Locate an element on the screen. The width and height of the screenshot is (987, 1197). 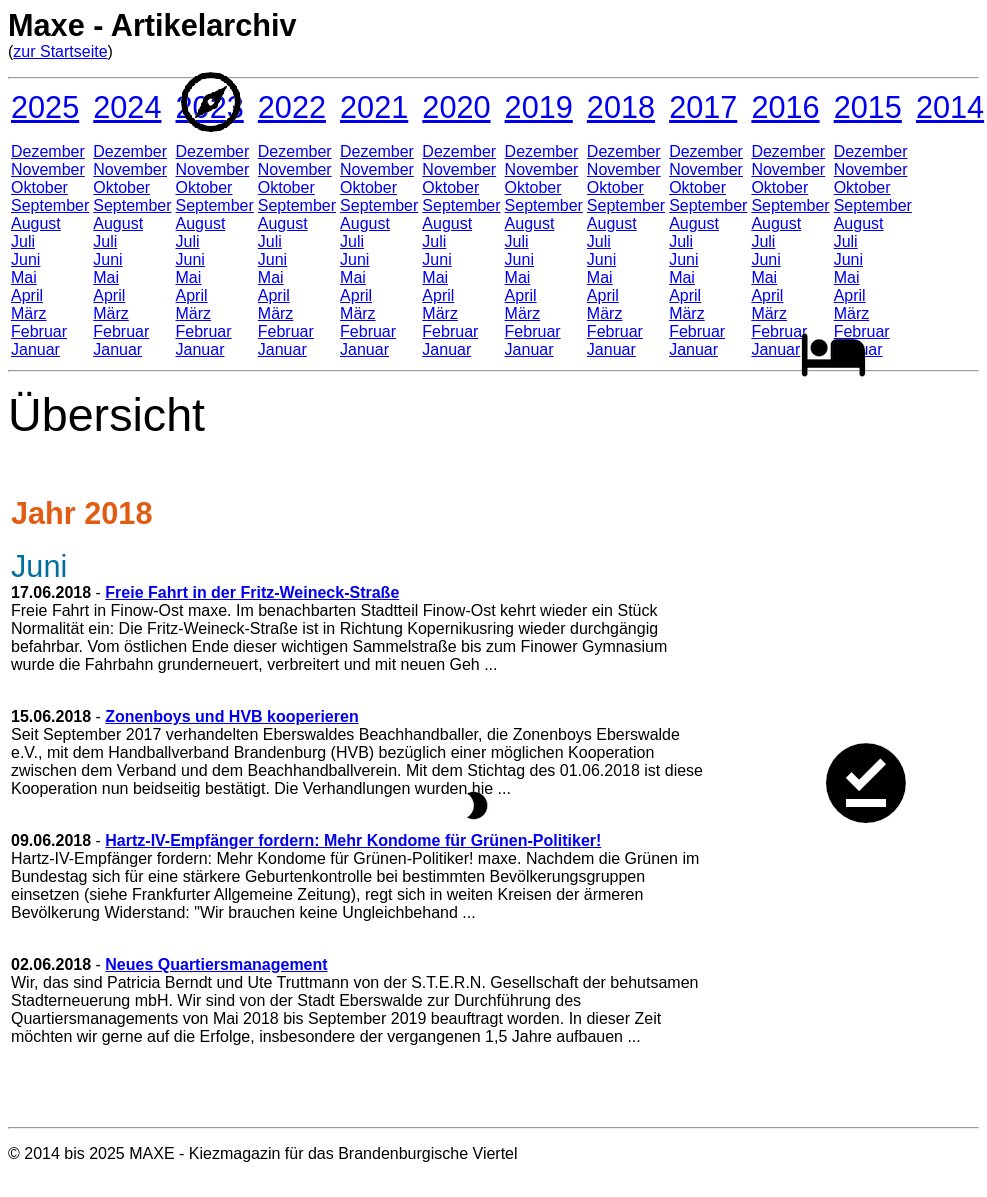
toggle dark mode or night theme is located at coordinates (476, 805).